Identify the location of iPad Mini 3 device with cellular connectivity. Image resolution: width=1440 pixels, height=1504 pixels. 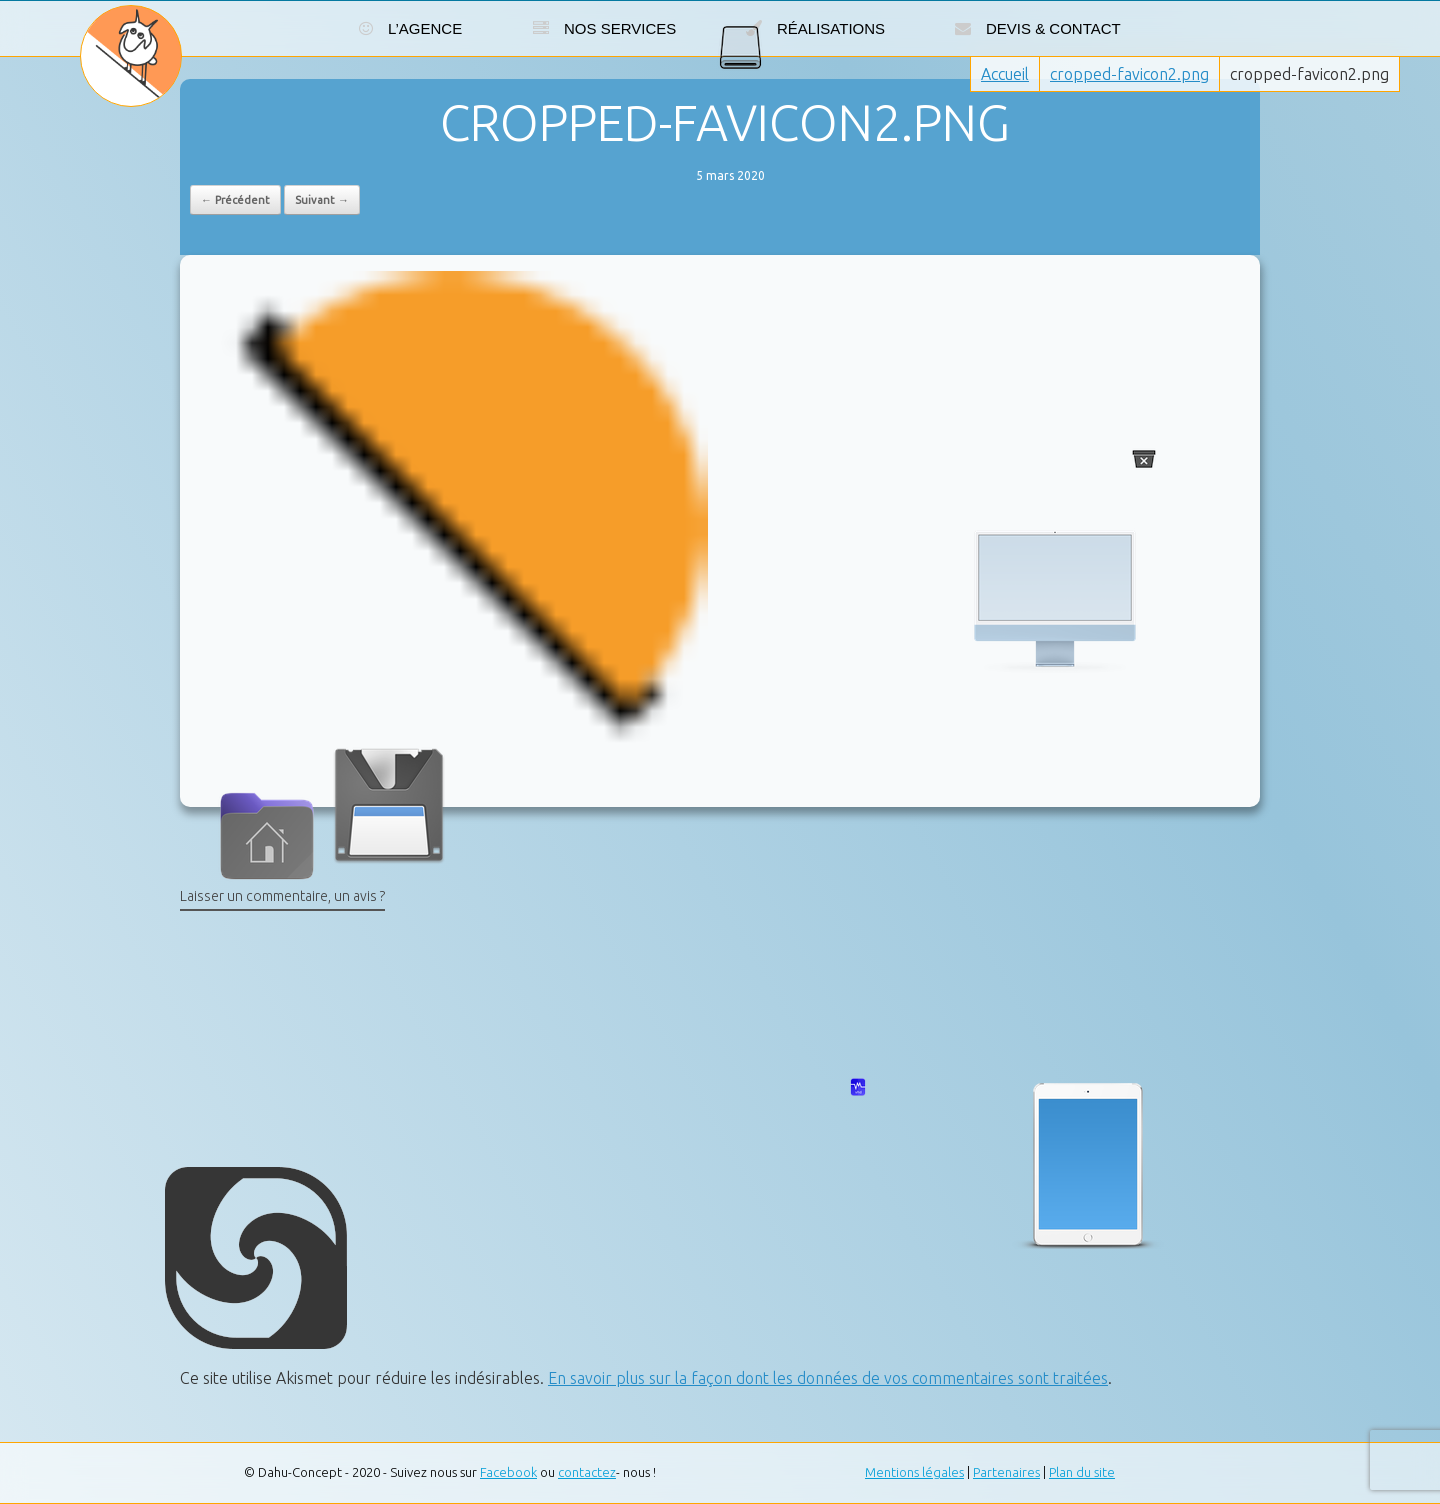
(1088, 1150).